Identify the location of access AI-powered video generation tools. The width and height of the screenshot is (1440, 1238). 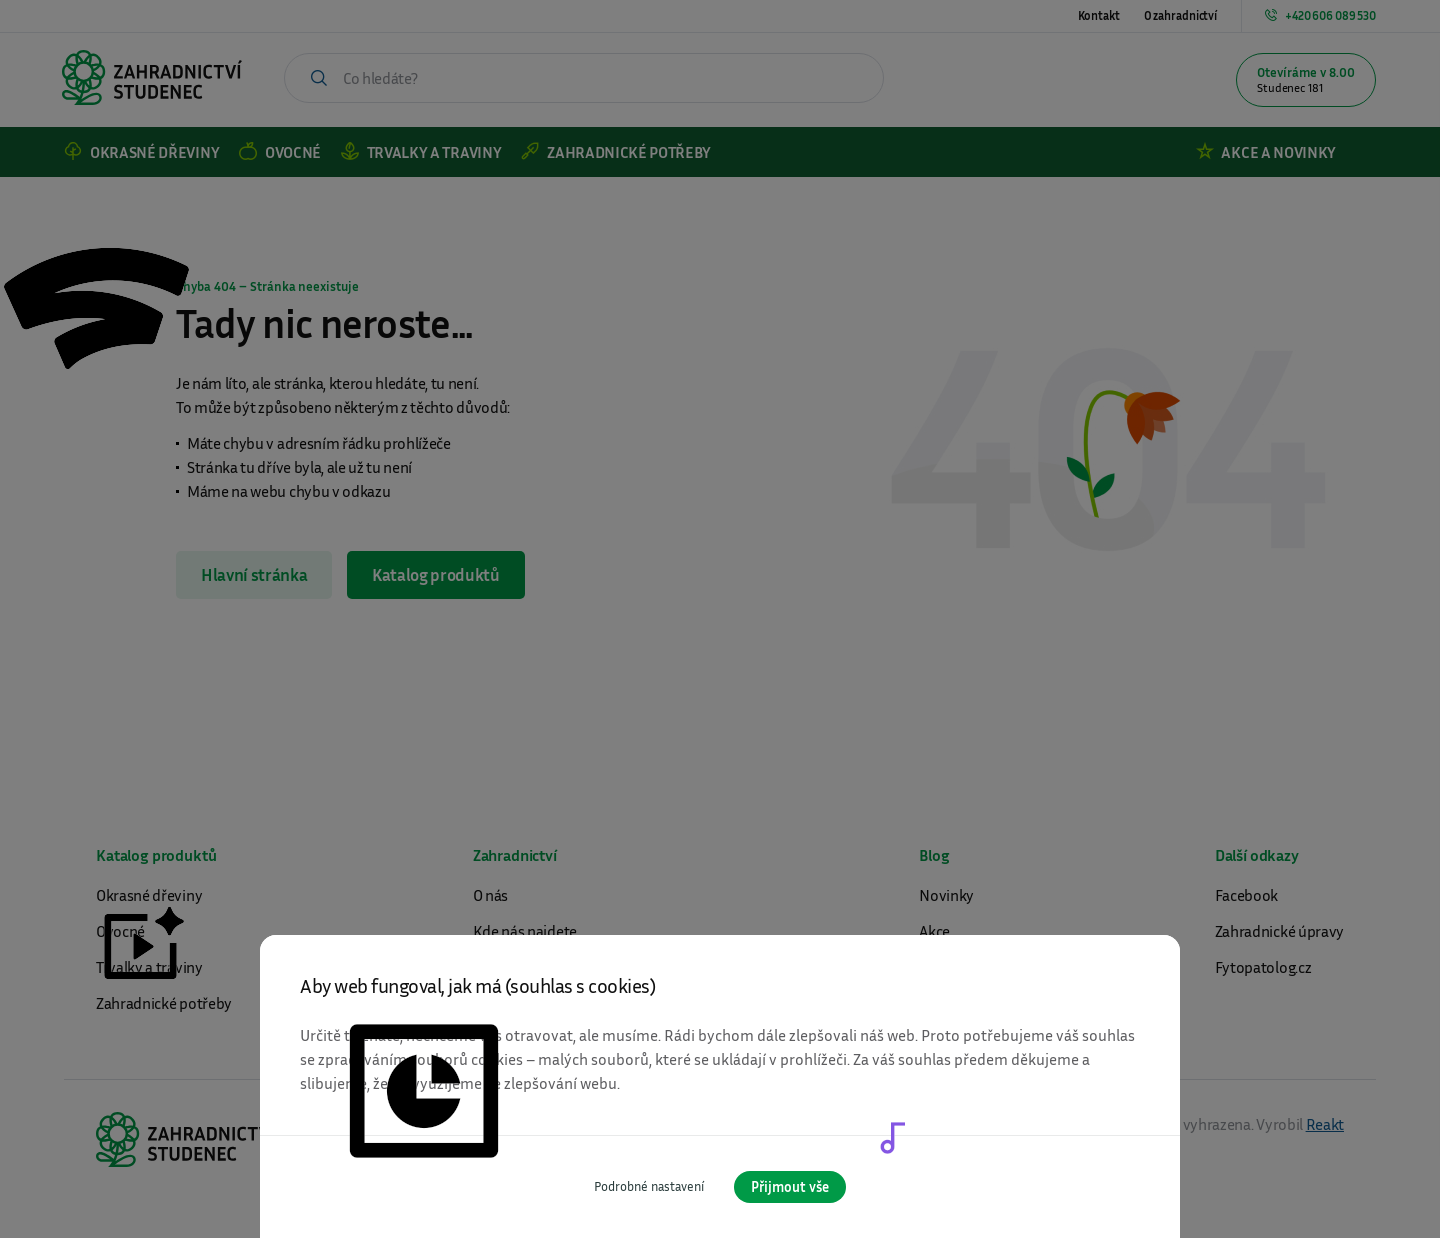
(140, 946).